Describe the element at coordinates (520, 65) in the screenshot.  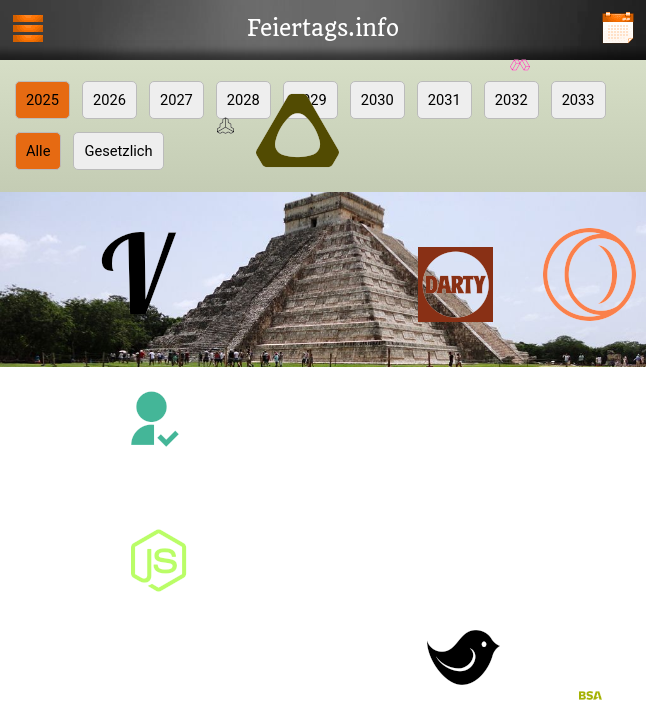
I see `Modal cloud platform logo` at that location.